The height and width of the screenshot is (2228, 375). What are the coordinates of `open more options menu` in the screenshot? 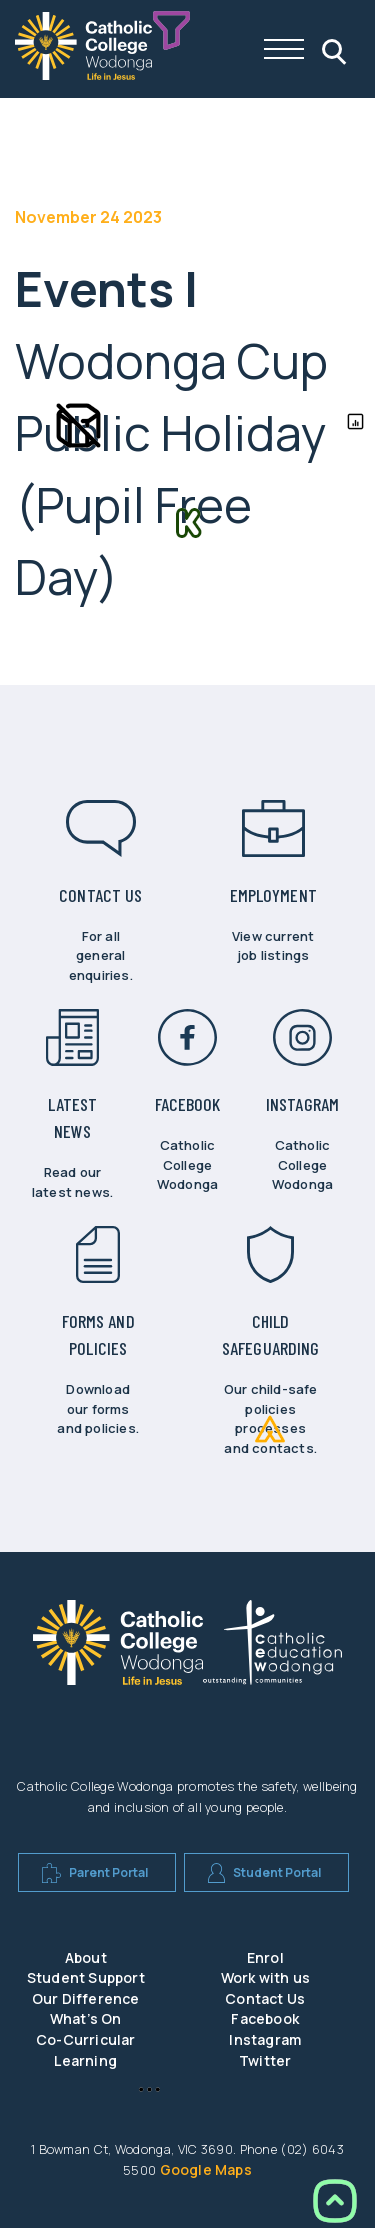 It's located at (149, 2089).